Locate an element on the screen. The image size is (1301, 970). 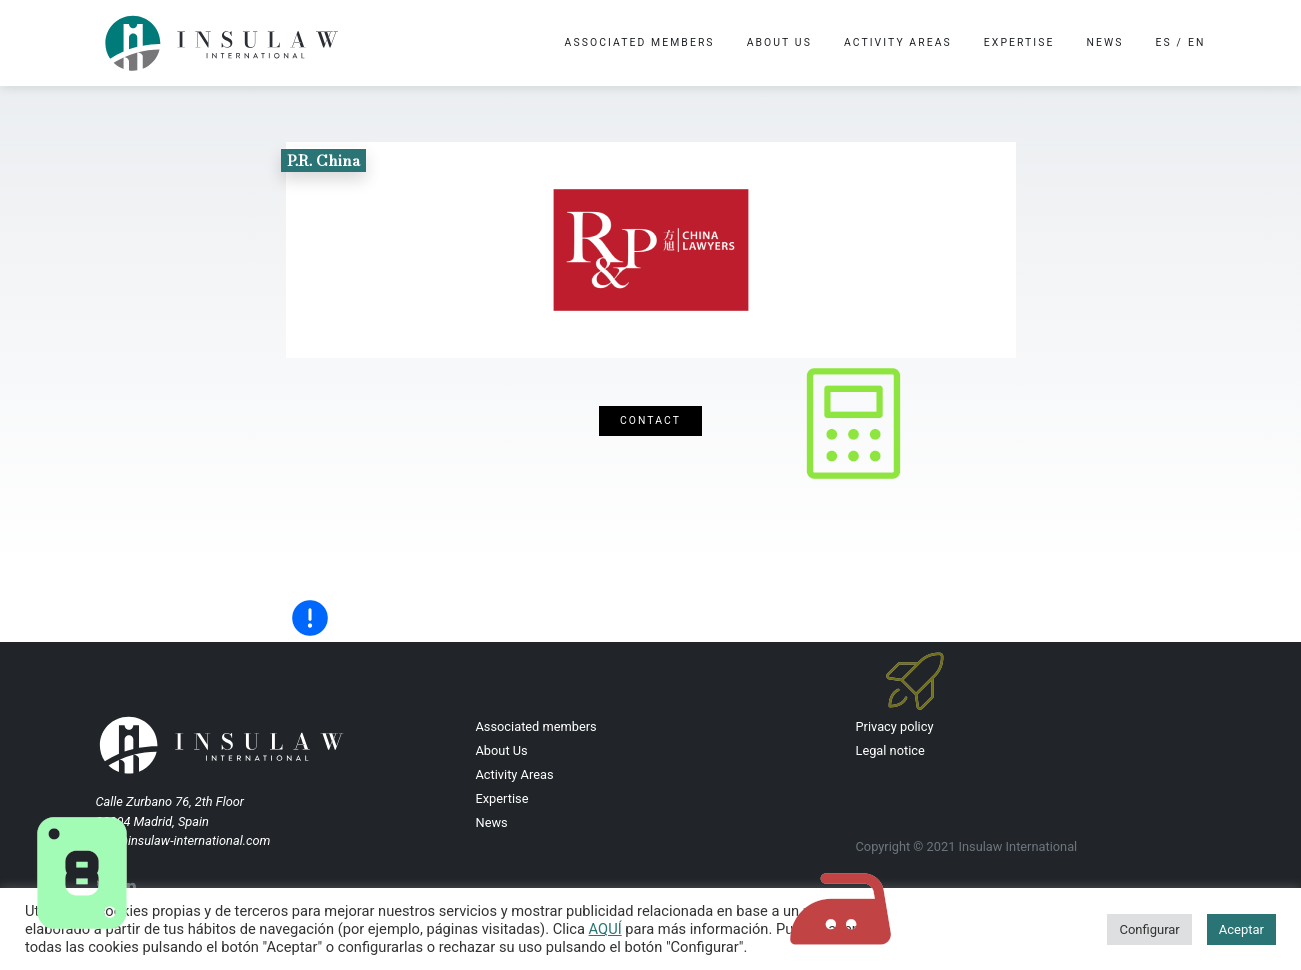
indicates a warning or alert that needs attention is located at coordinates (310, 618).